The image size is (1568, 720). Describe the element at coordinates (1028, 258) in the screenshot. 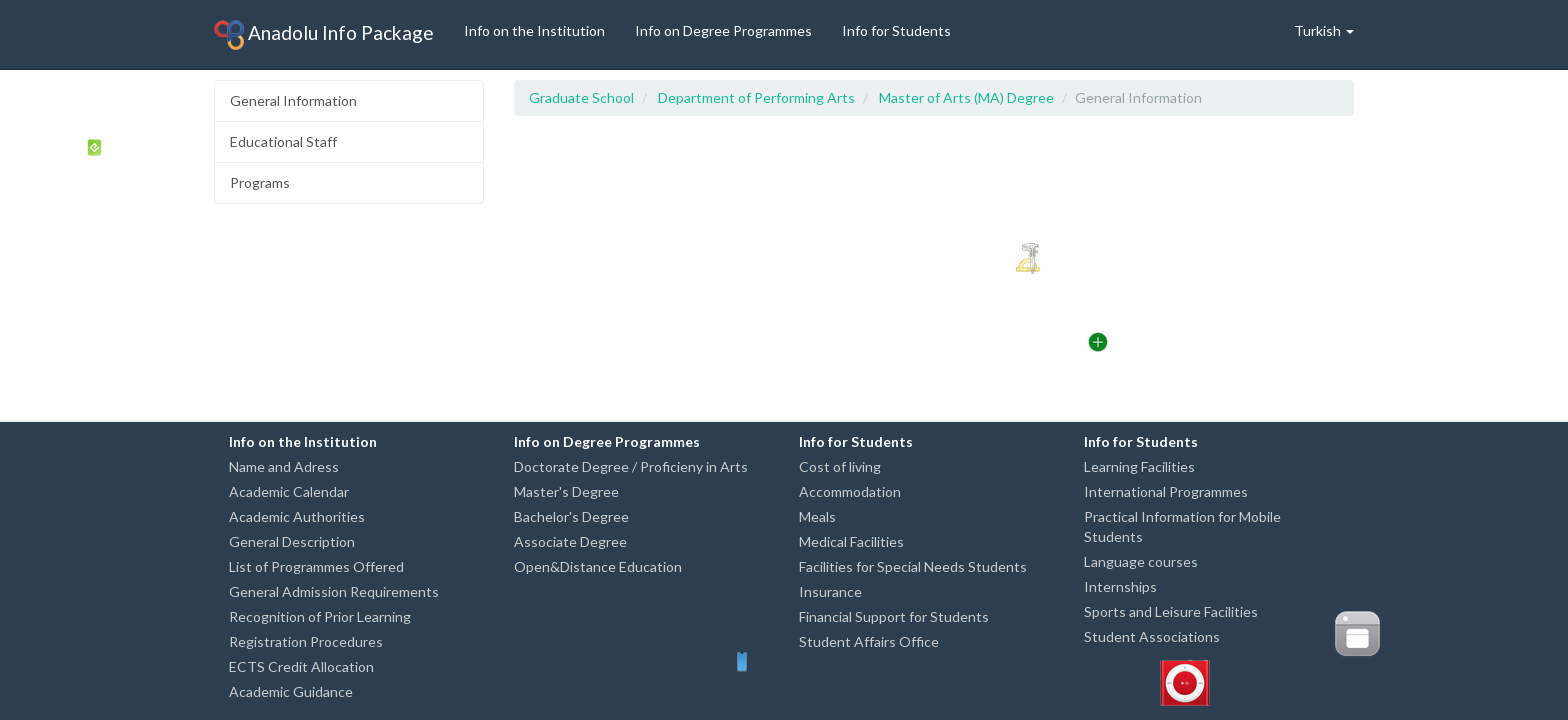

I see `open engineering applications` at that location.